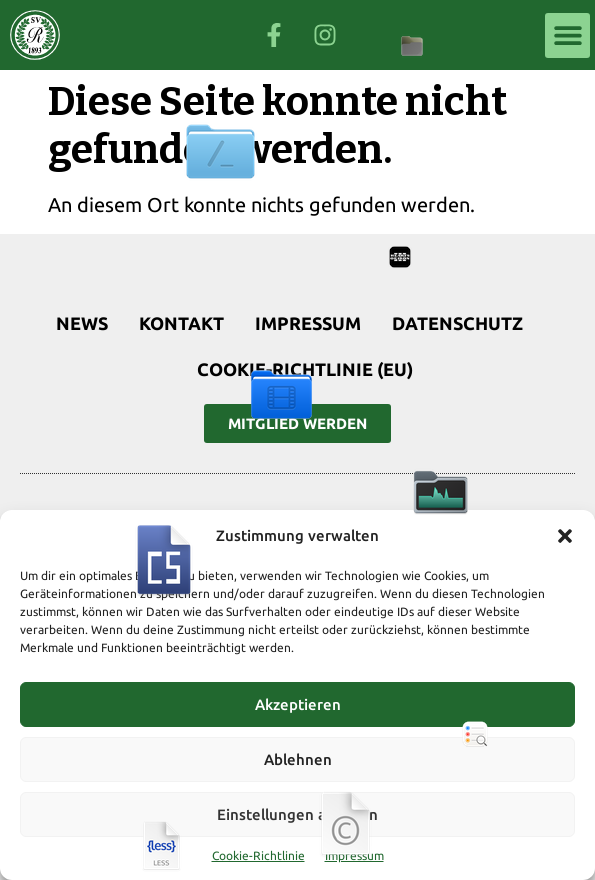 The width and height of the screenshot is (595, 880). I want to click on open your videos folder, so click(281, 394).